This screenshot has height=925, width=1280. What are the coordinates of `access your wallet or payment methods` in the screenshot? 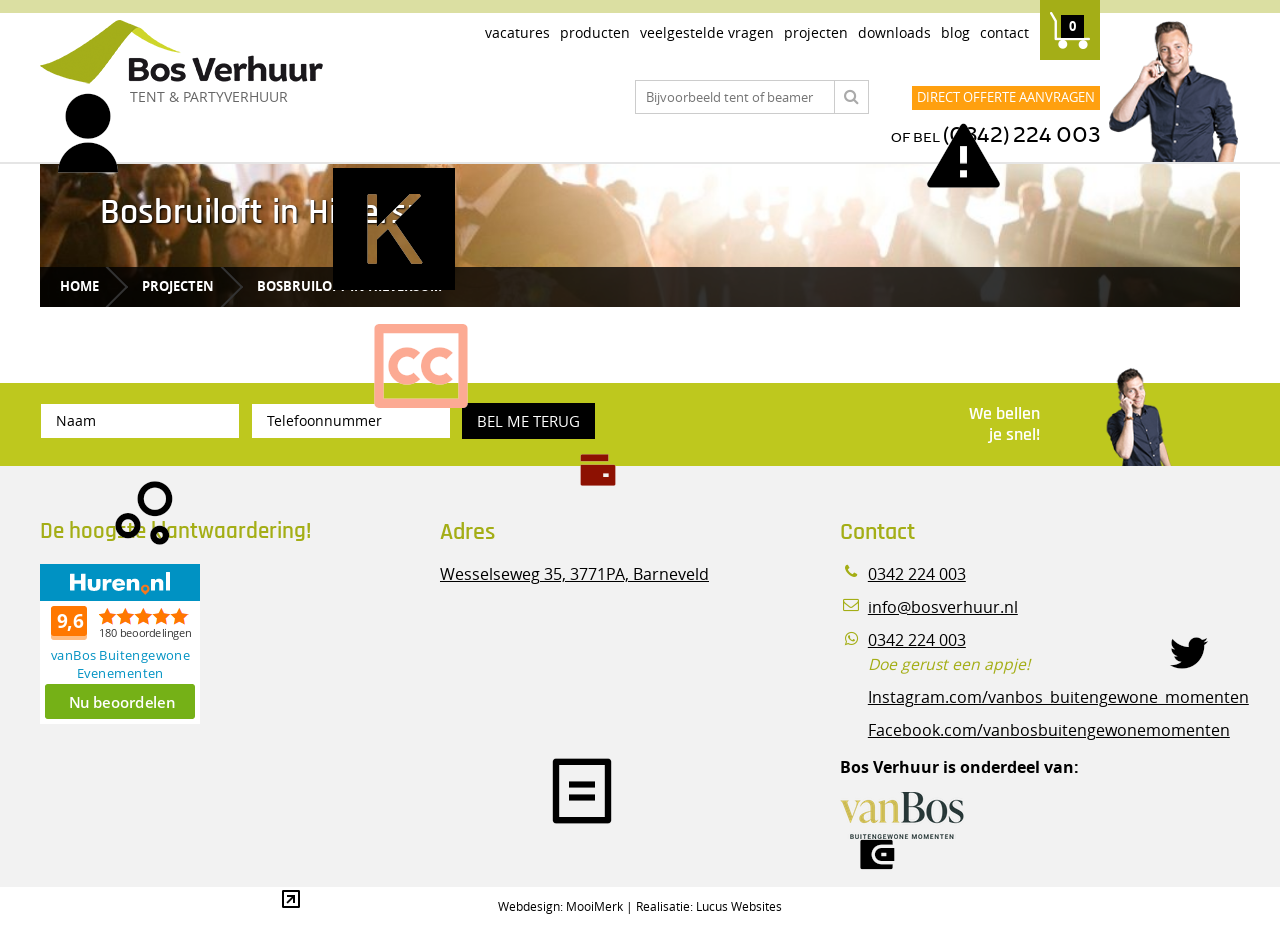 It's located at (876, 854).